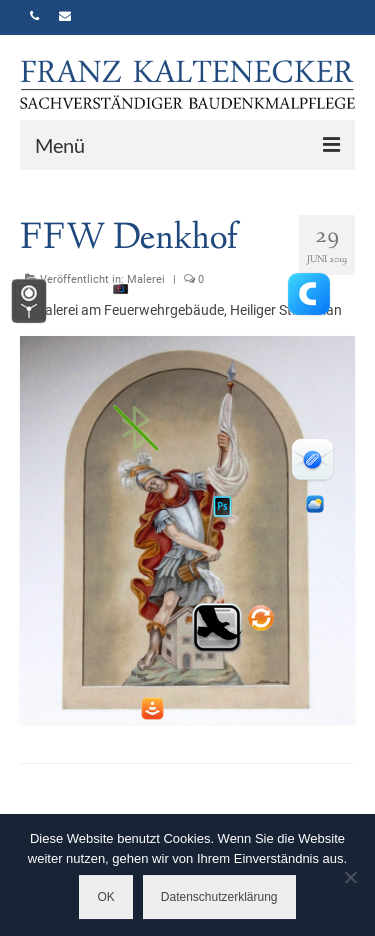 This screenshot has width=375, height=936. I want to click on open VLC media player, so click(152, 708).